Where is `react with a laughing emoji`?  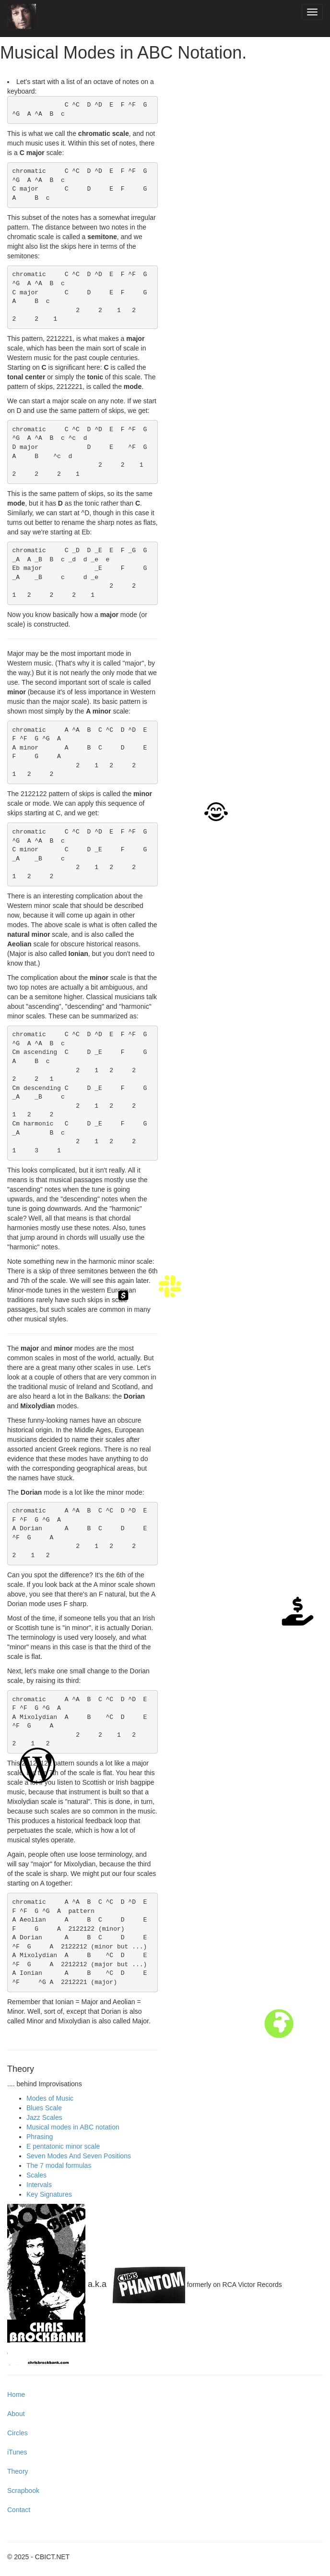 react with a laughing emoji is located at coordinates (216, 811).